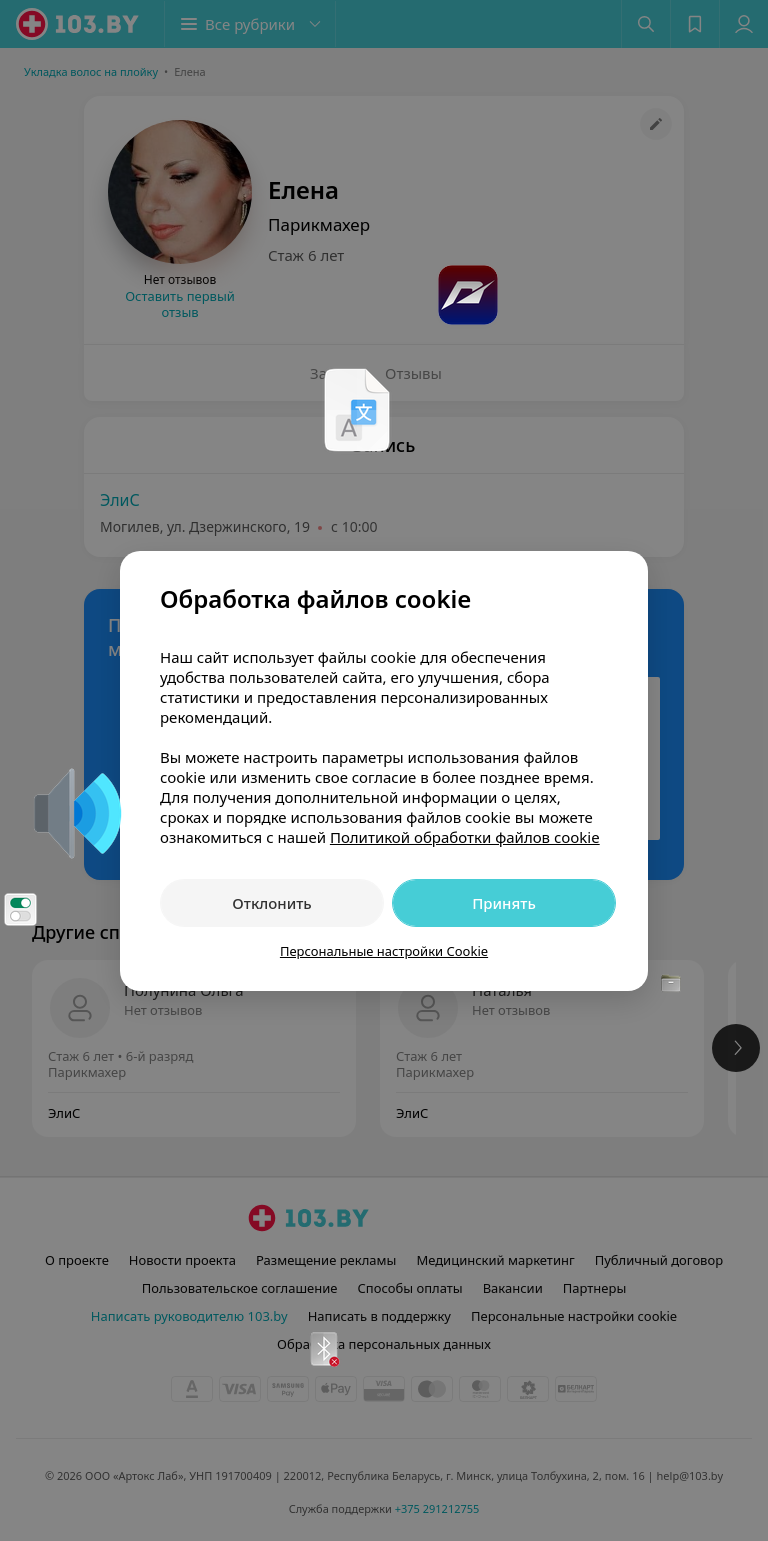 This screenshot has width=768, height=1541. I want to click on a gettext translation file for software localization, so click(357, 410).